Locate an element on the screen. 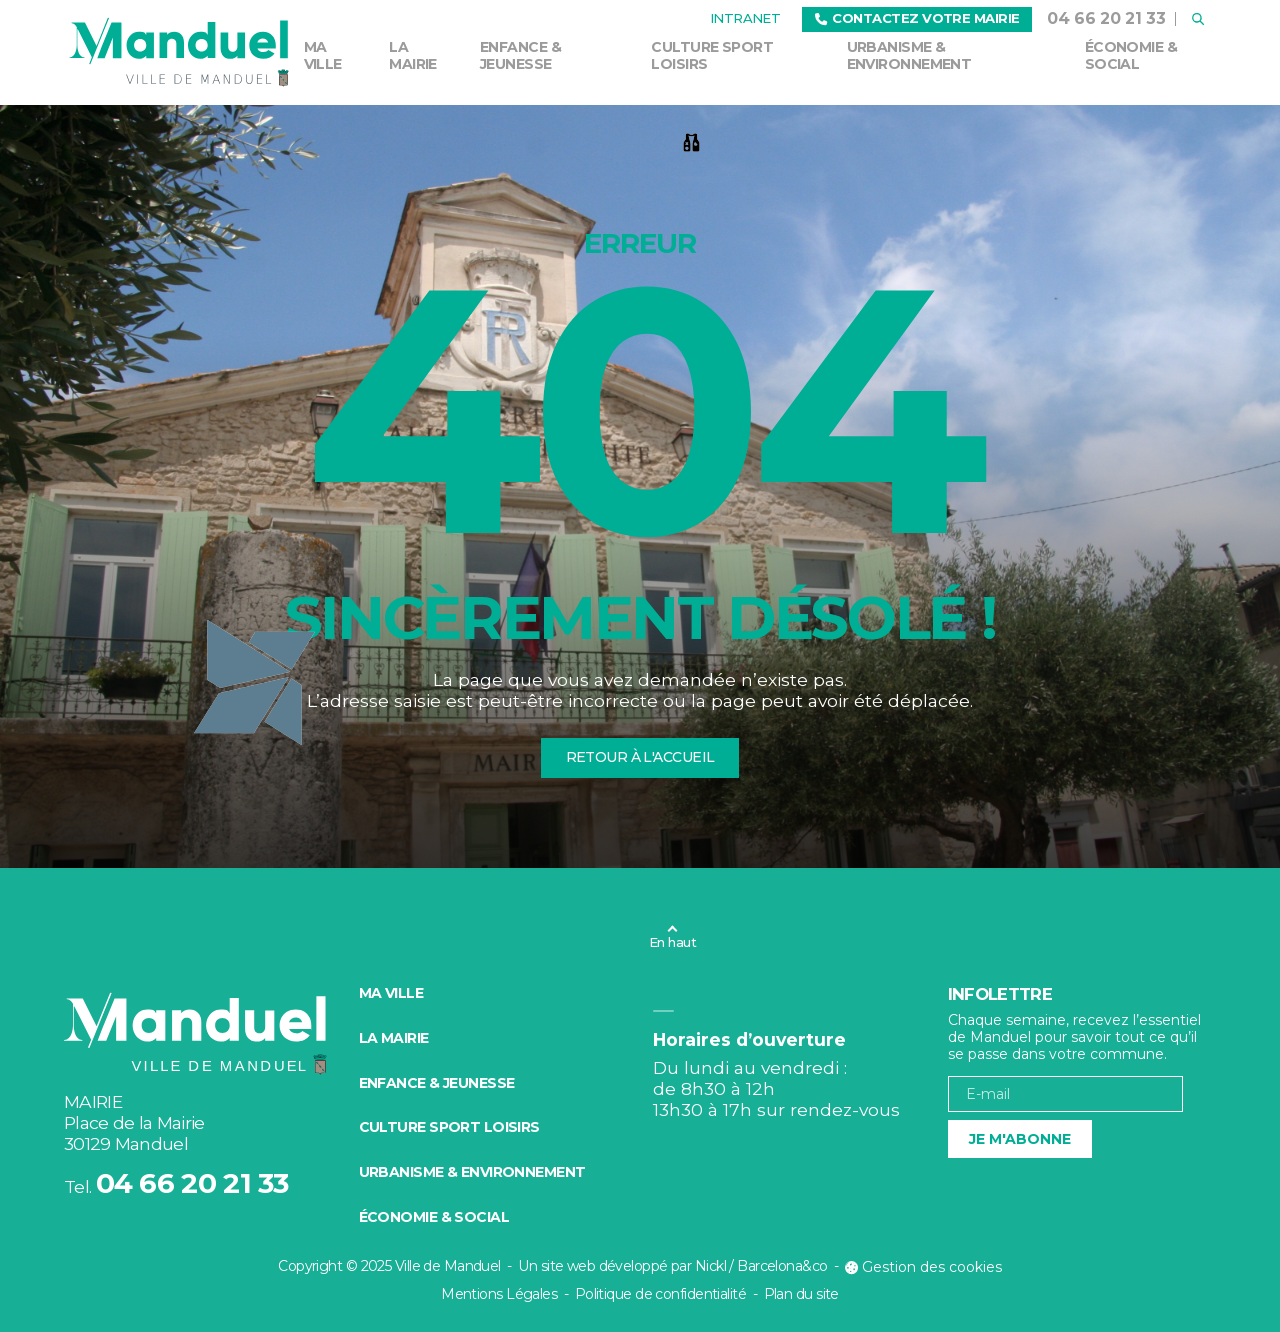 Image resolution: width=1280 pixels, height=1332 pixels. MODX content management system logo is located at coordinates (254, 682).